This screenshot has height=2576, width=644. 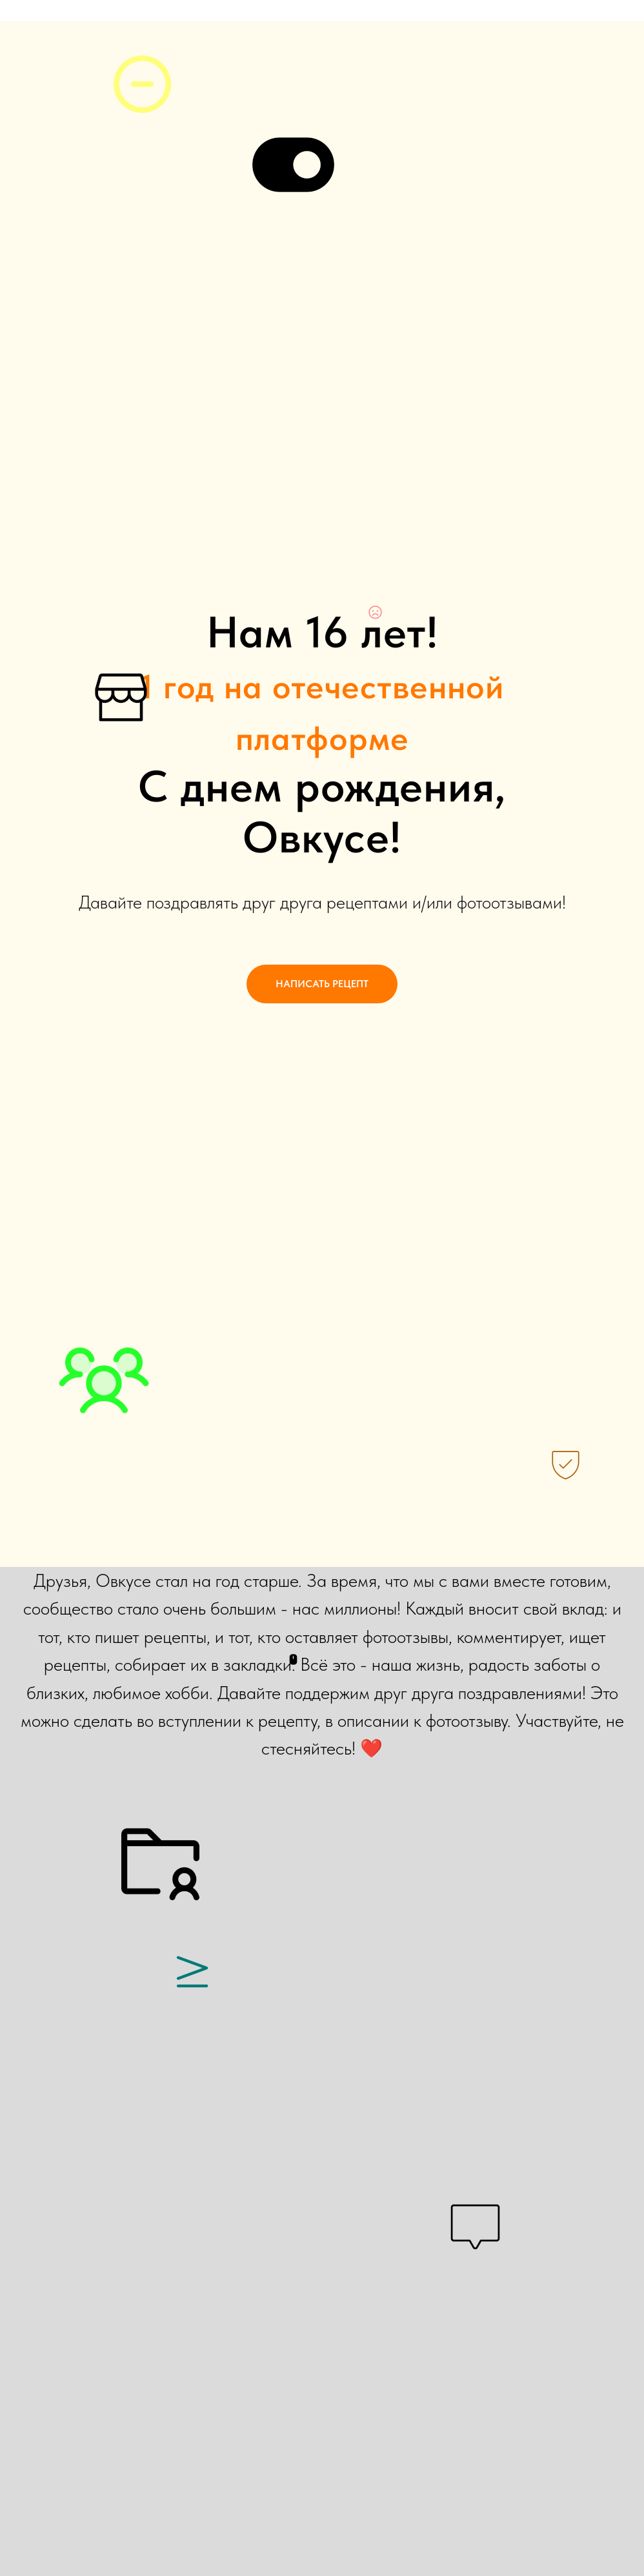 What do you see at coordinates (293, 164) in the screenshot?
I see `toggle switch in the on/enabled position` at bounding box center [293, 164].